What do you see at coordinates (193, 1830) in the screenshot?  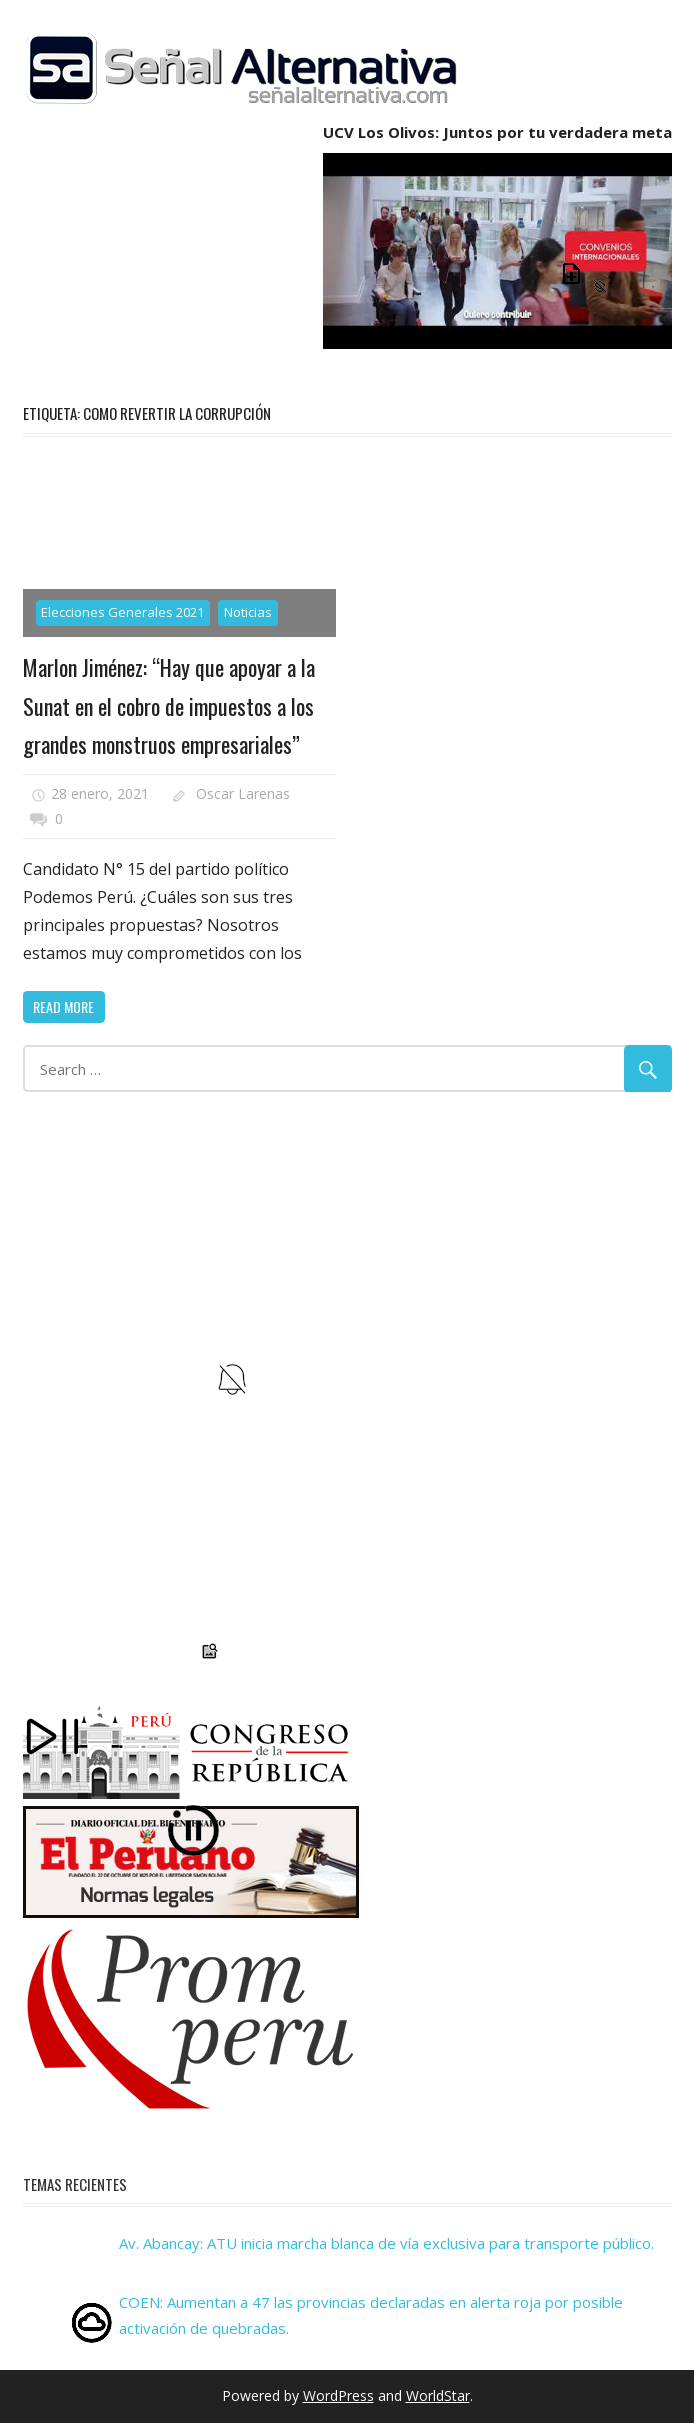 I see `motion photo playback is paused` at bounding box center [193, 1830].